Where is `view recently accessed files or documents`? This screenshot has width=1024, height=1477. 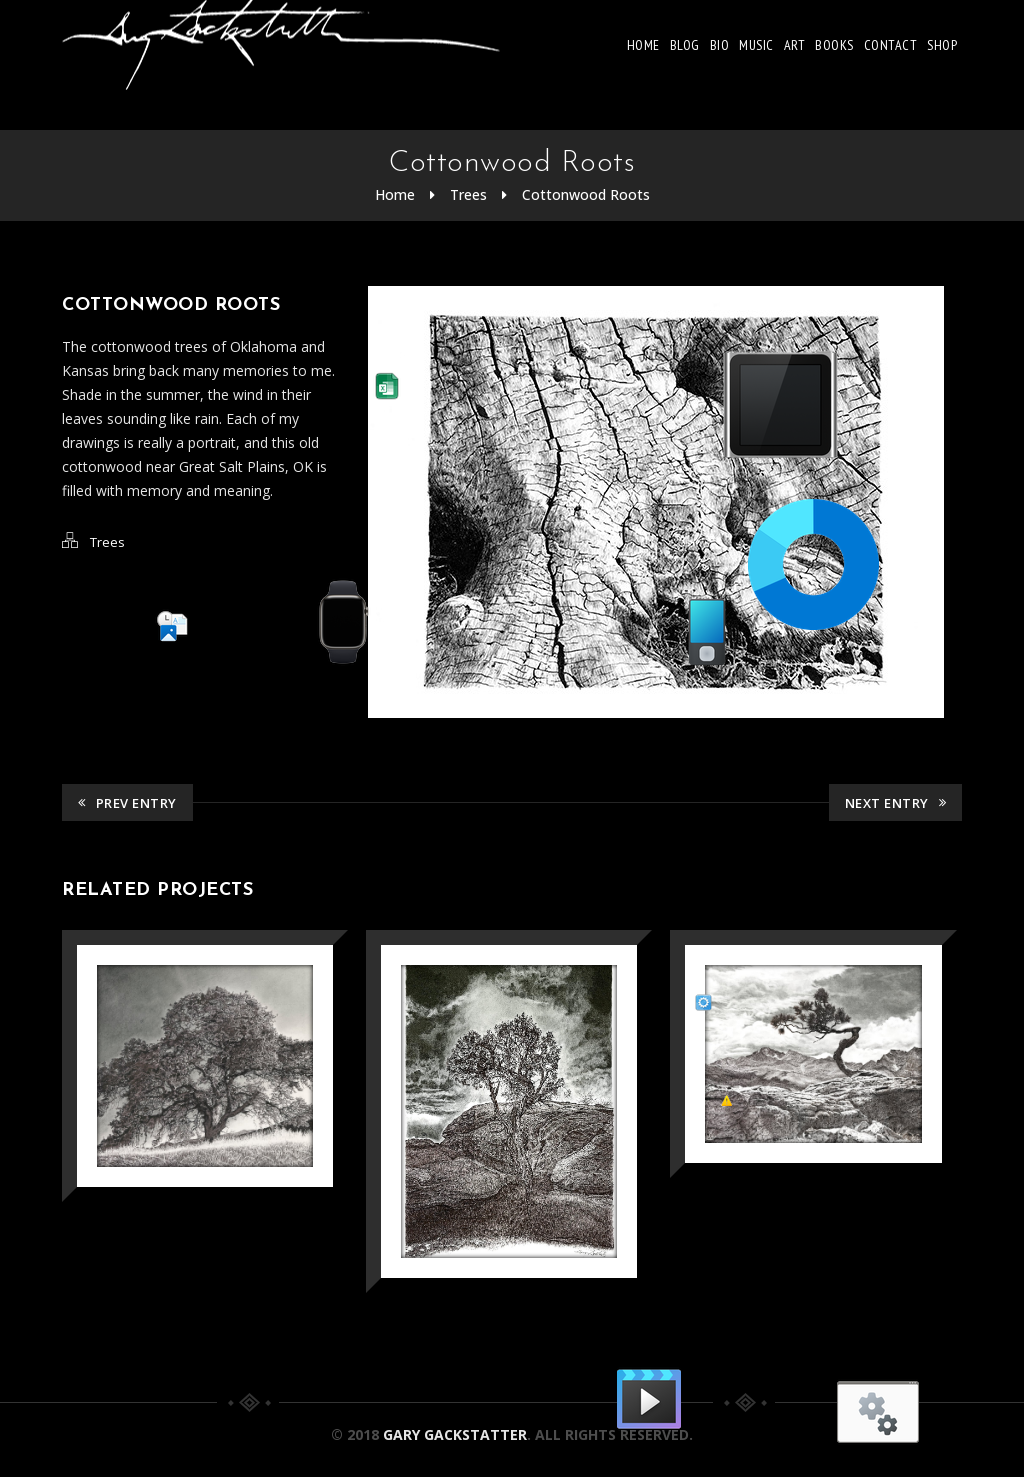 view recently accessed files or documents is located at coordinates (172, 626).